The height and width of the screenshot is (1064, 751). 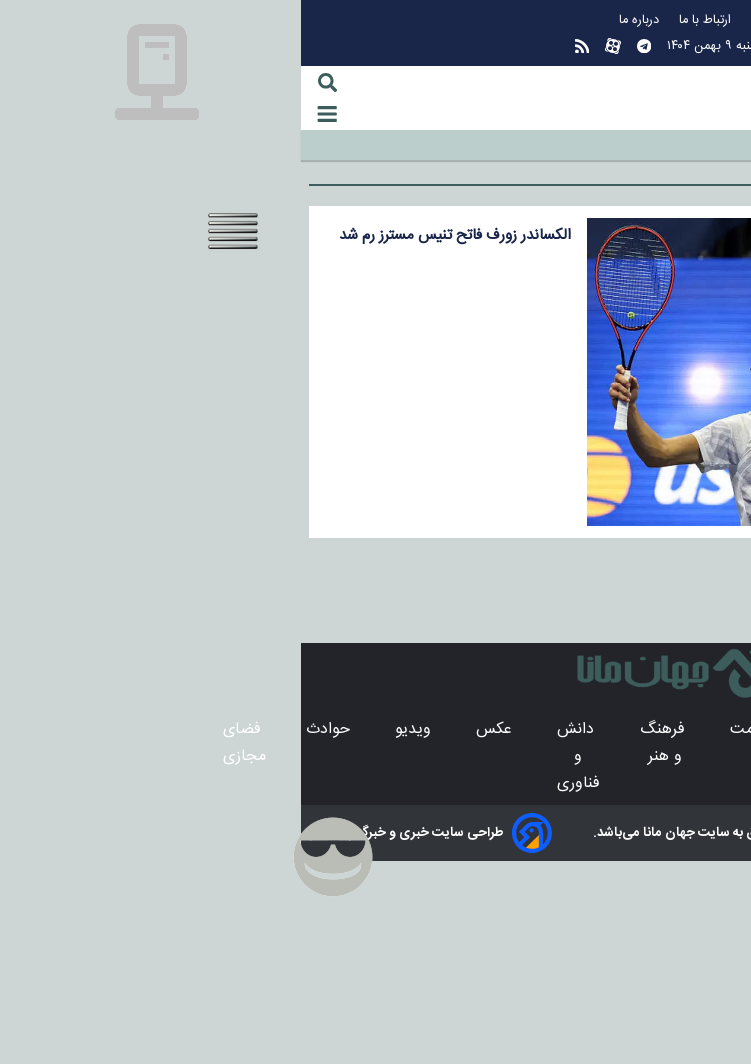 I want to click on justify text to fill both margins, so click(x=233, y=231).